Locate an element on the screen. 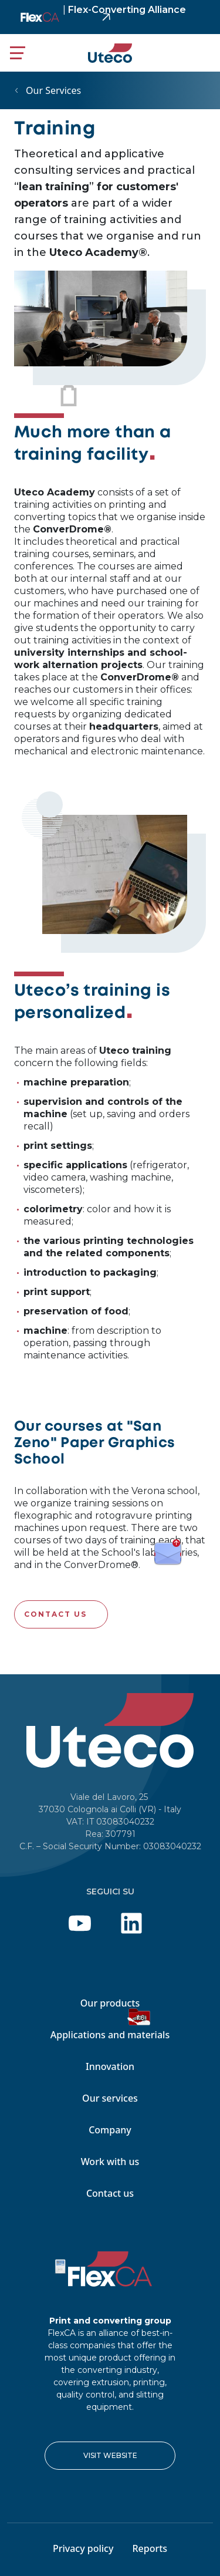 This screenshot has height=2576, width=220. open media player application is located at coordinates (60, 2267).